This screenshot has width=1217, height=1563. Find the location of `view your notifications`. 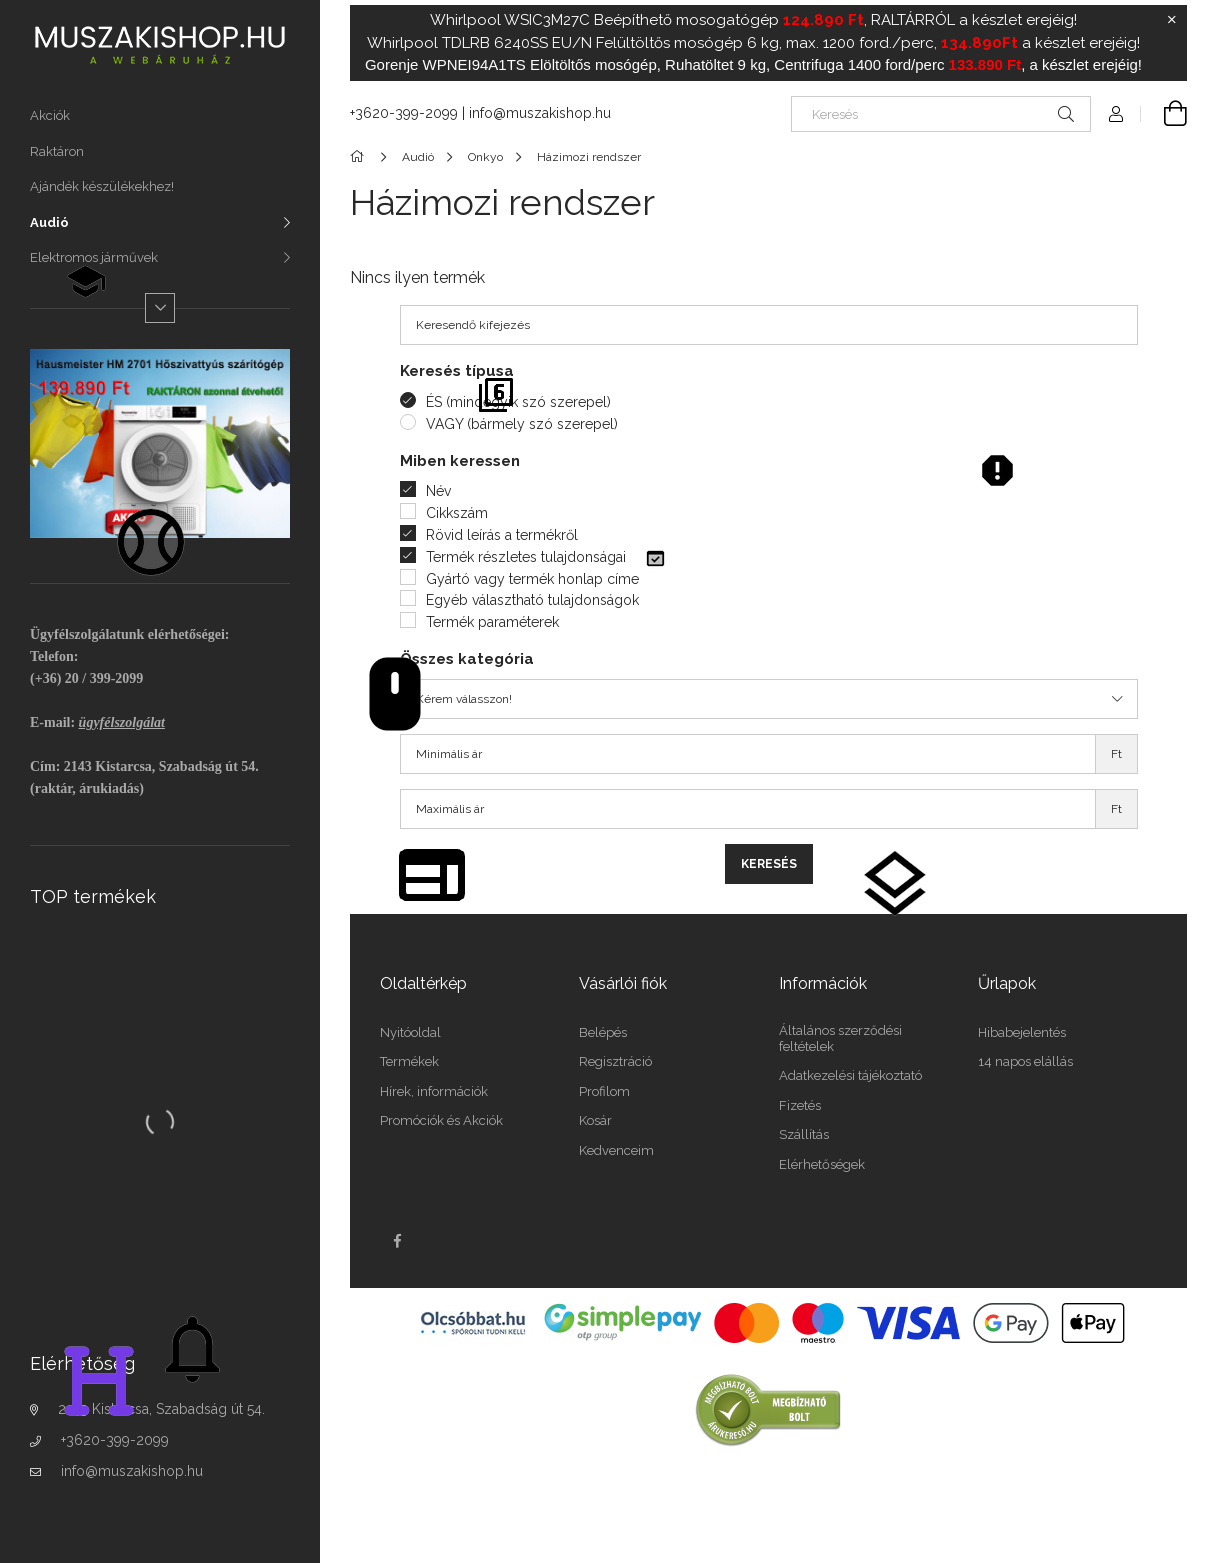

view your notifications is located at coordinates (192, 1348).